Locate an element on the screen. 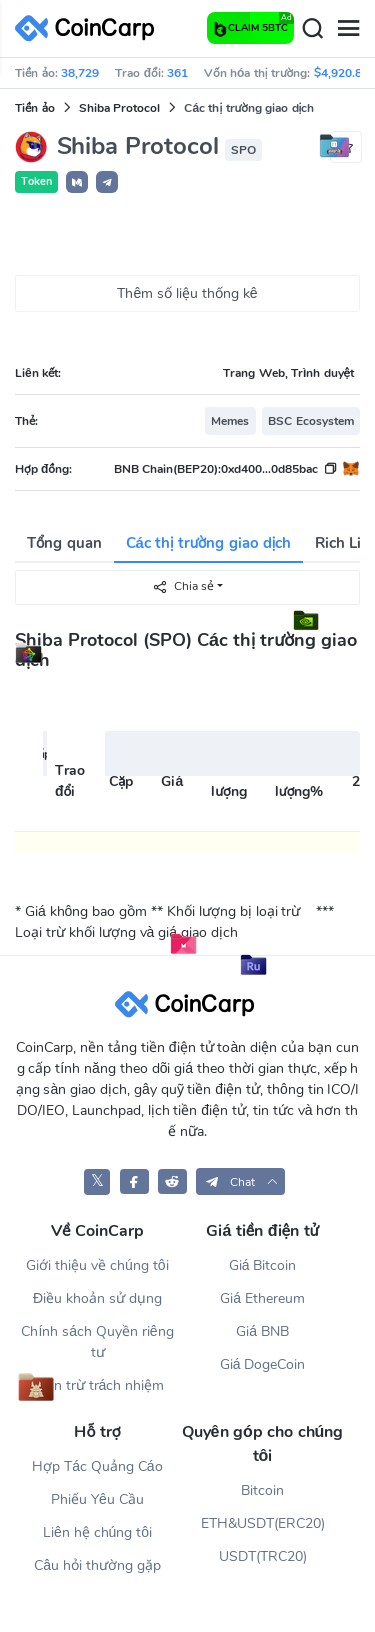 This screenshot has width=375, height=1632. open fediverse-related files and content is located at coordinates (28, 653).